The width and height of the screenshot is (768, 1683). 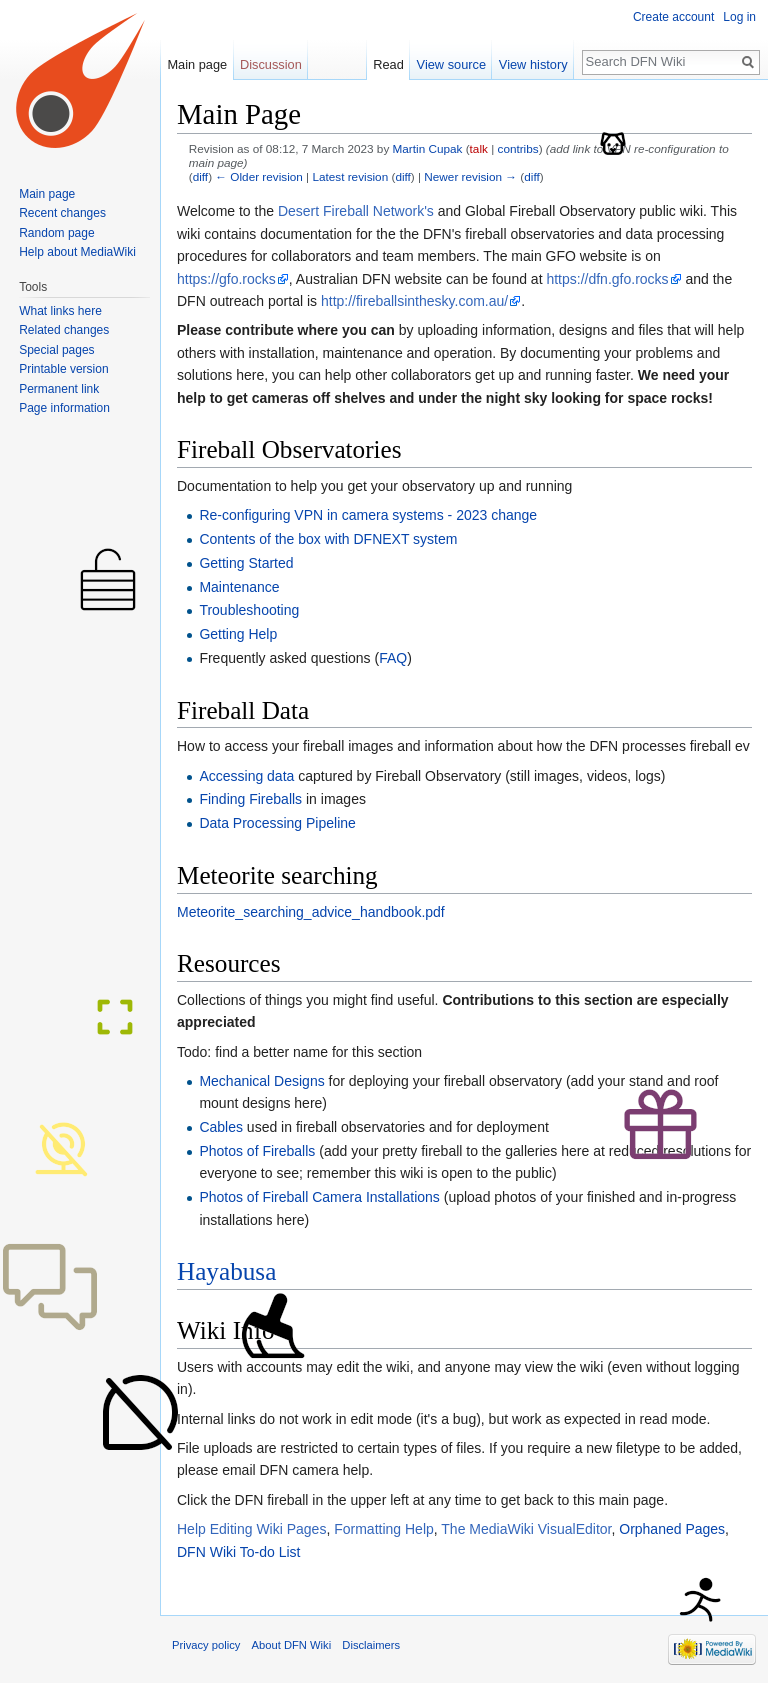 I want to click on start a running or fitness activity, so click(x=701, y=1599).